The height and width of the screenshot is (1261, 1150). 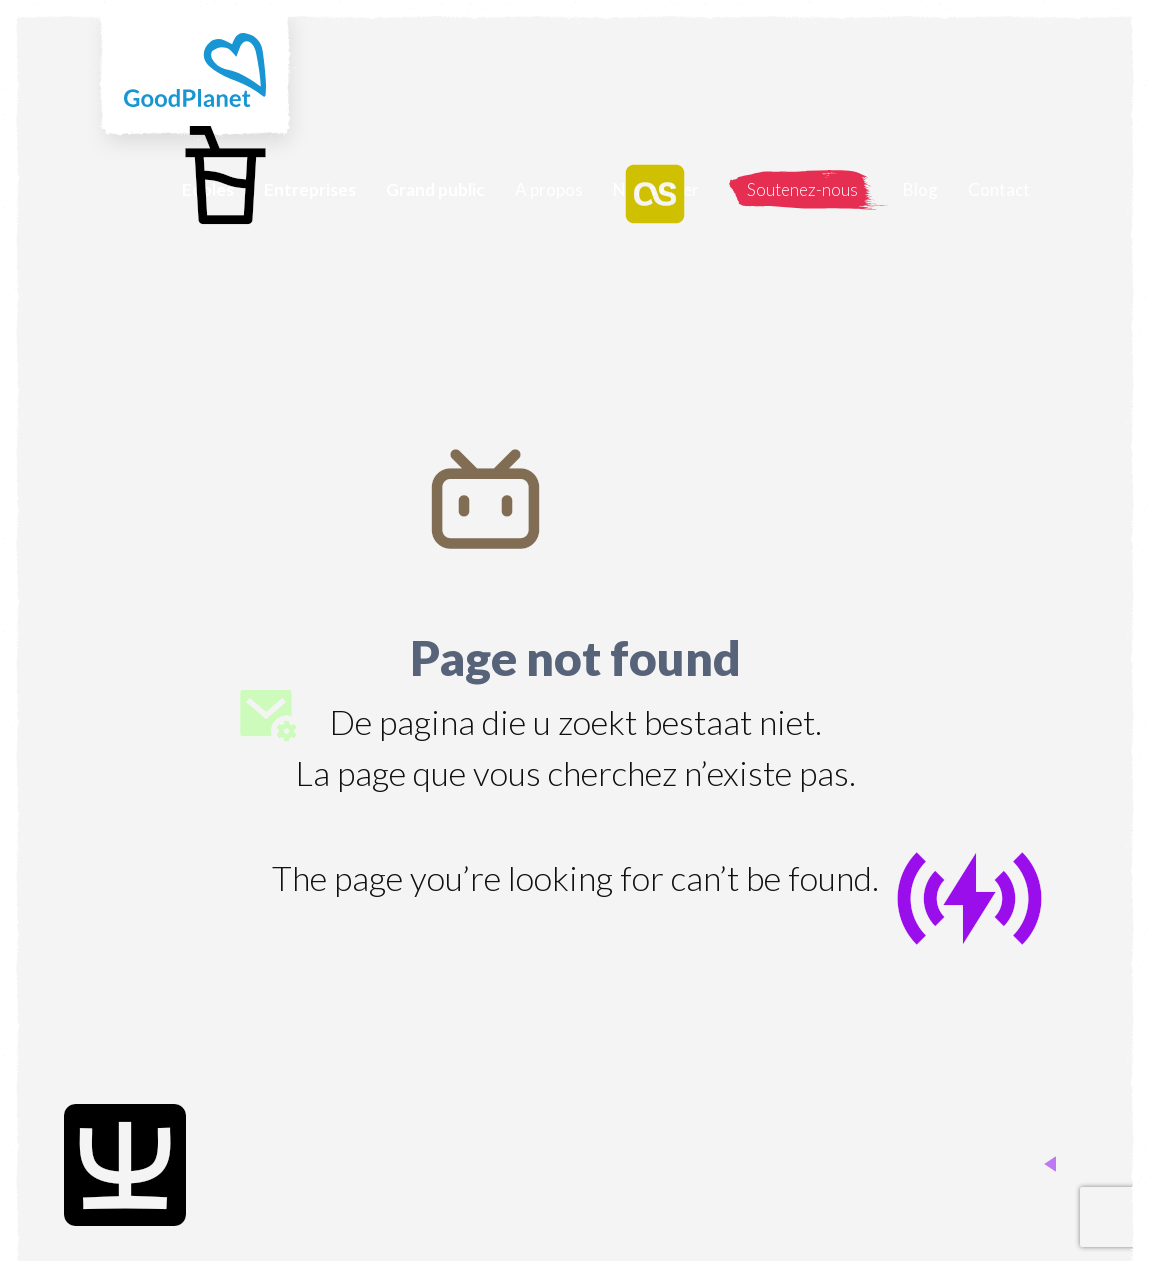 I want to click on open Bilibili app, so click(x=485, y=500).